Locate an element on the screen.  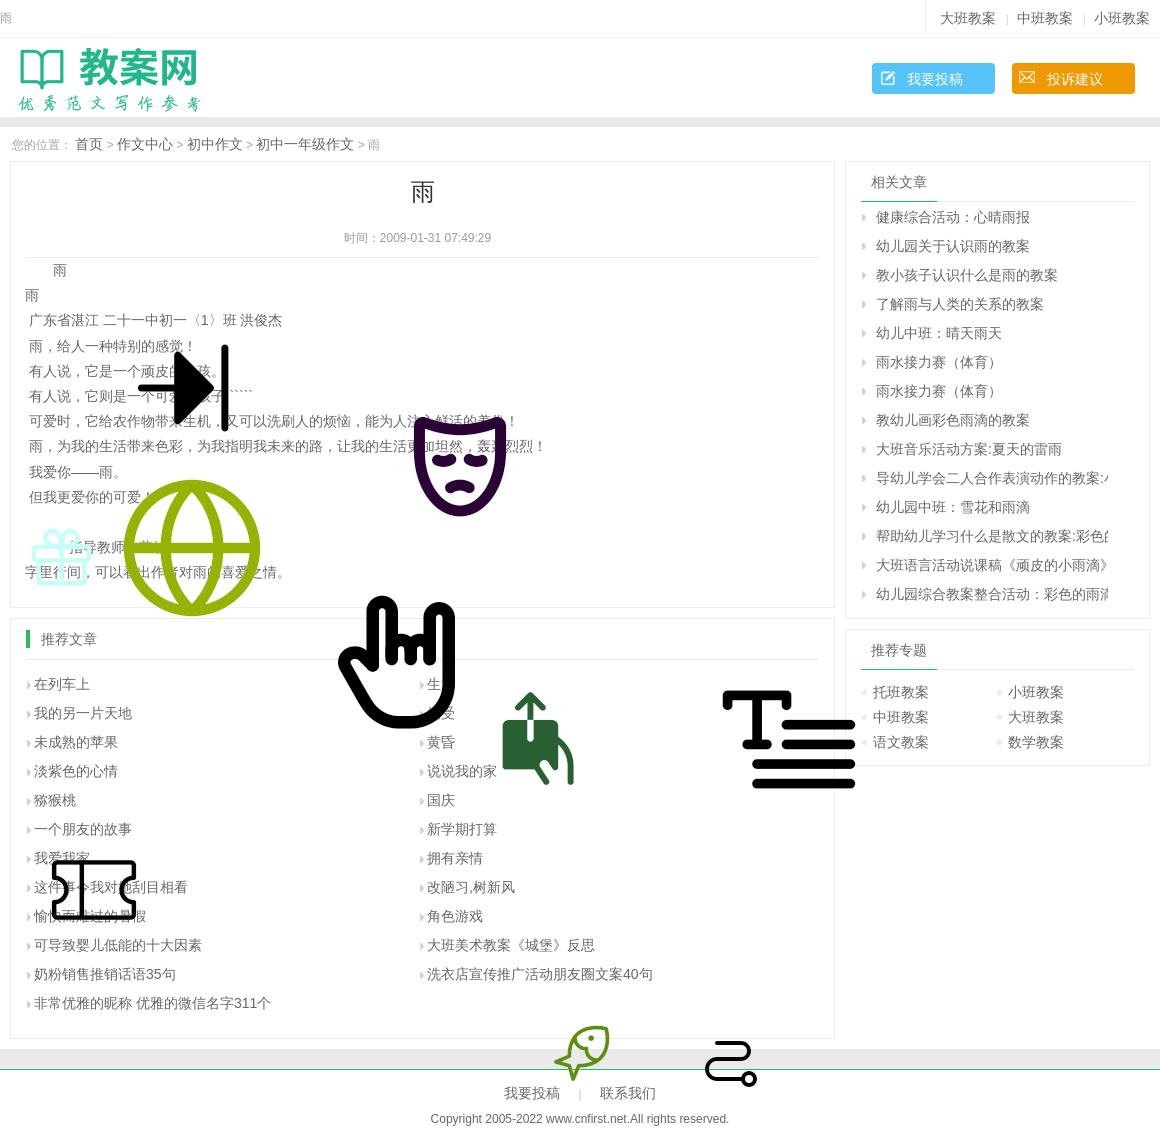
express love or appreciation is located at coordinates (398, 659).